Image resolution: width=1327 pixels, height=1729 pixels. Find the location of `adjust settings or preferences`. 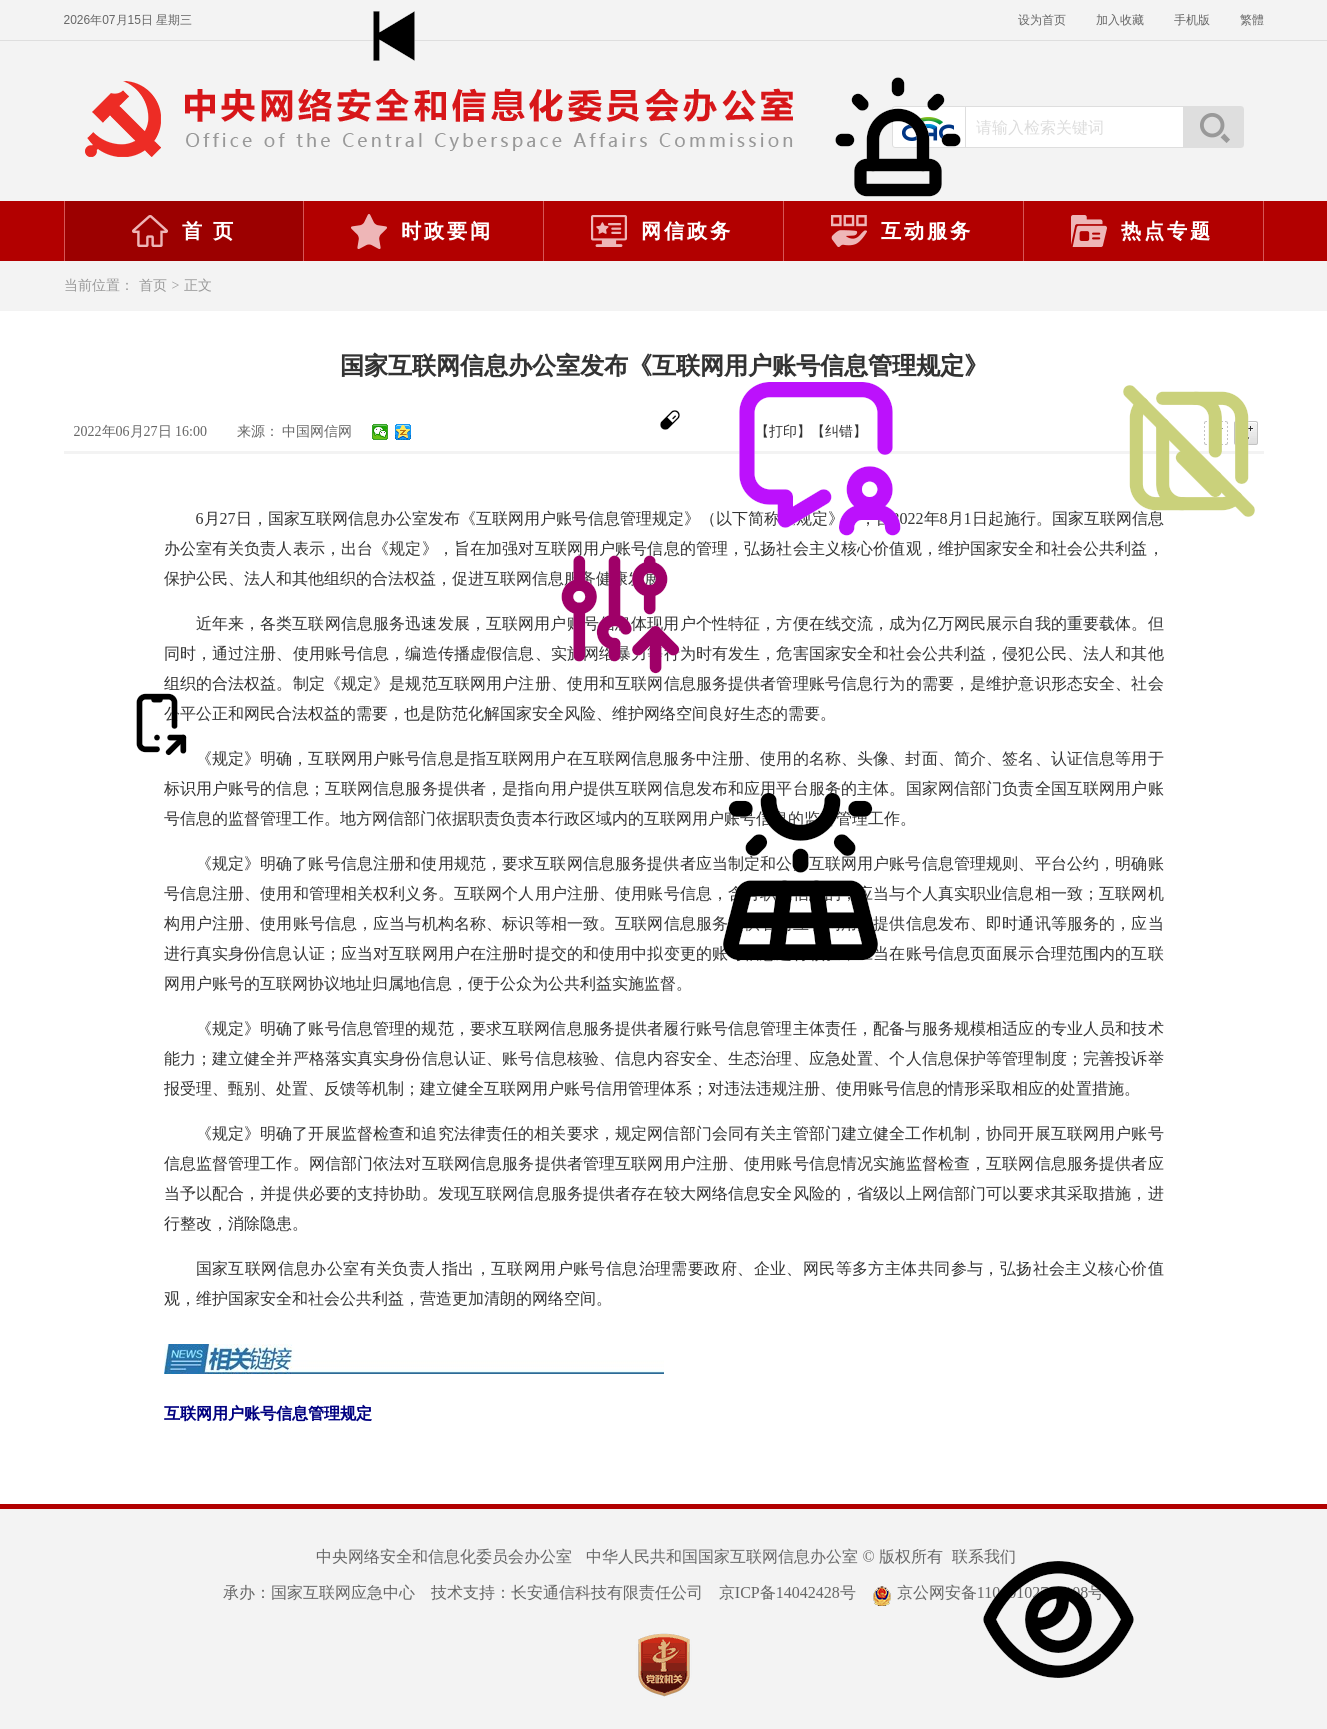

adjust settings or preferences is located at coordinates (614, 608).